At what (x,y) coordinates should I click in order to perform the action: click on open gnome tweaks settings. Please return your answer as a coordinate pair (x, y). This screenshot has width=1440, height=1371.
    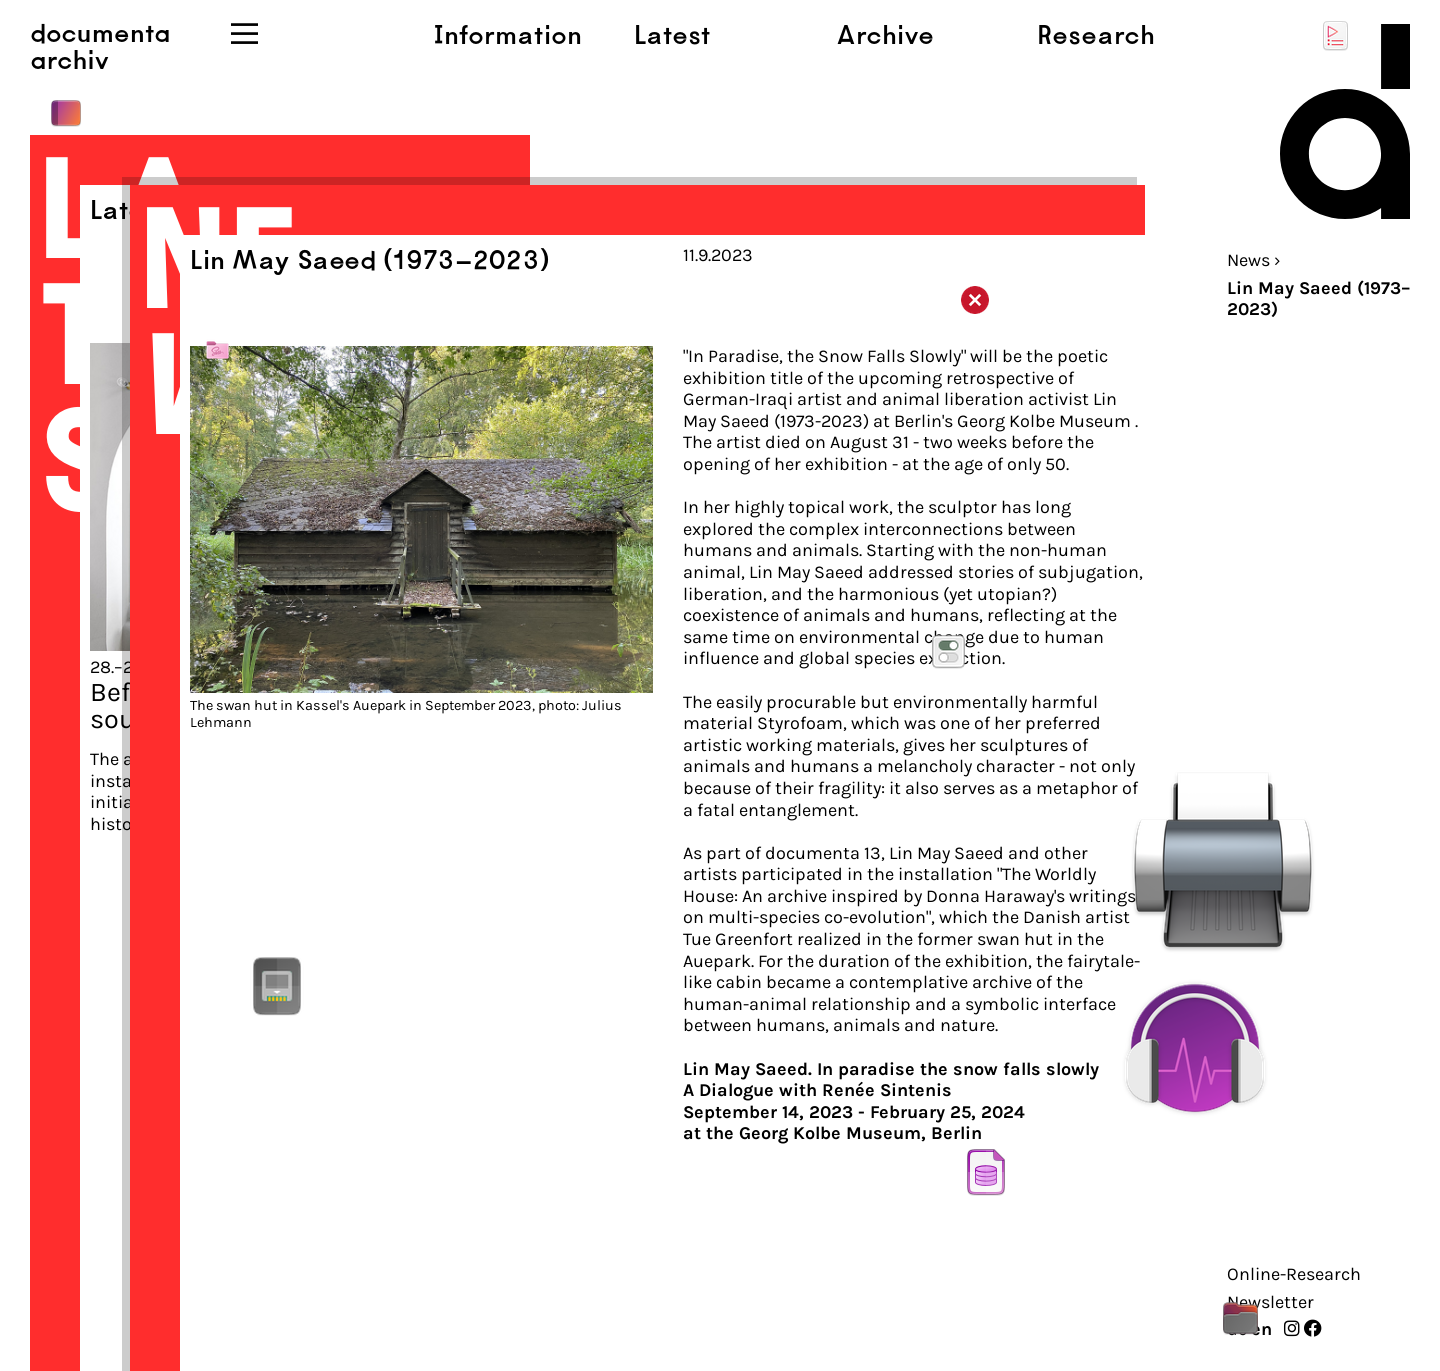
    Looking at the image, I should click on (948, 651).